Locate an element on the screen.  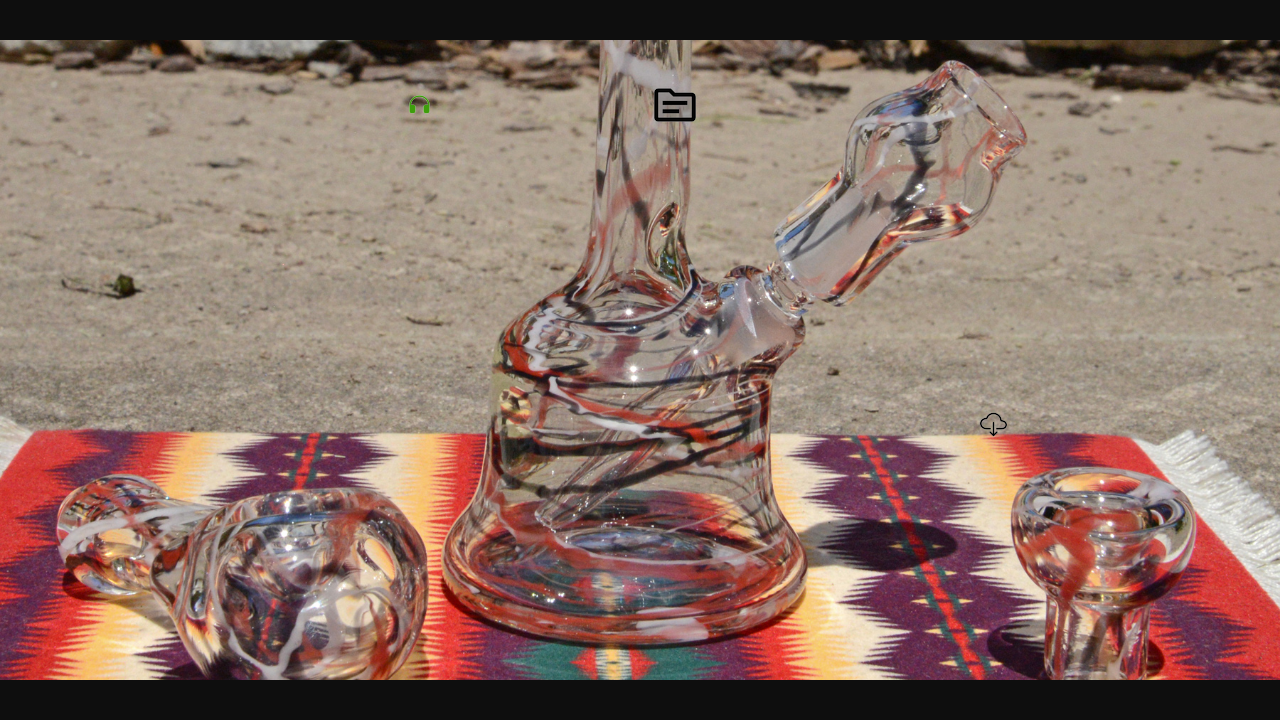
access audio or music player is located at coordinates (419, 105).